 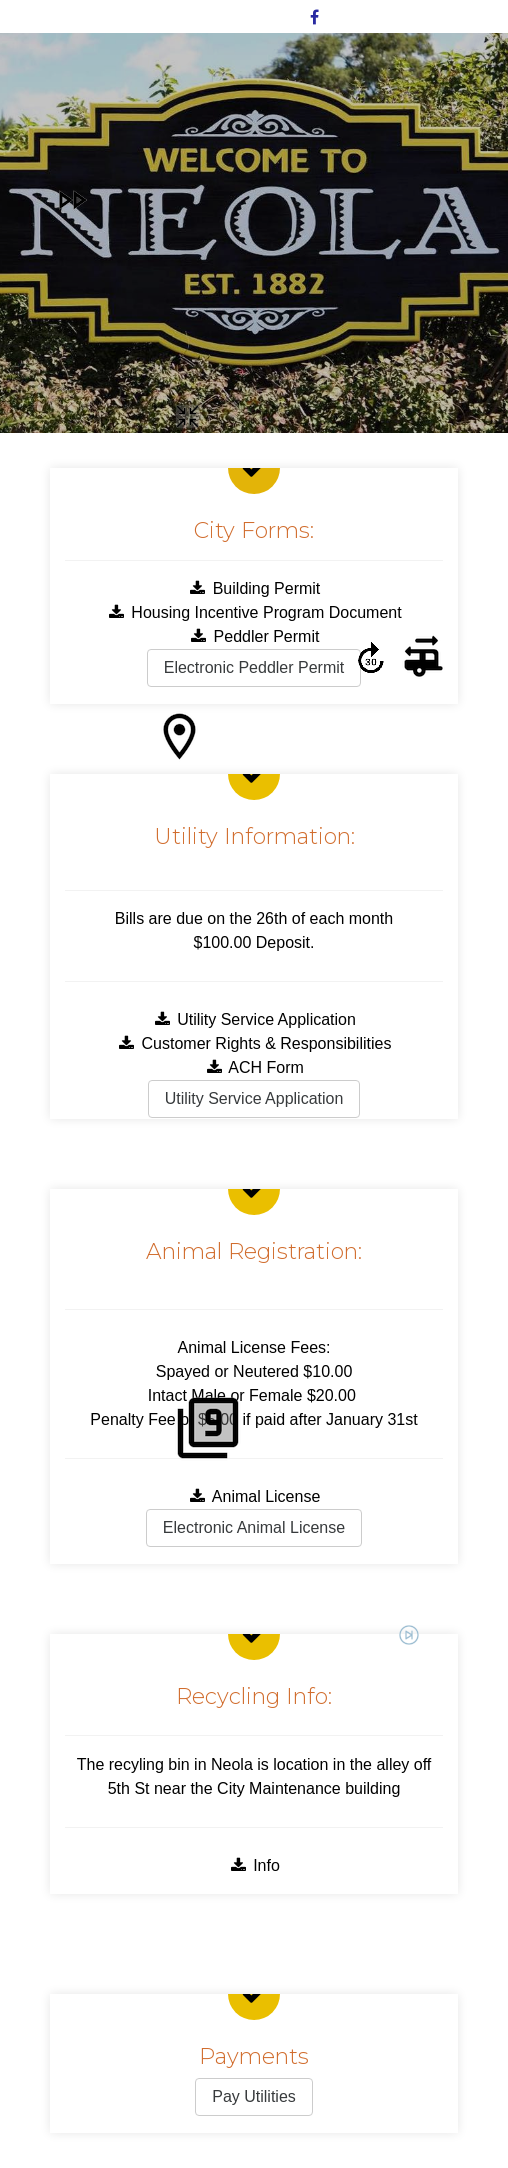 What do you see at coordinates (421, 655) in the screenshot?
I see `indicates RV hookup availability at a location` at bounding box center [421, 655].